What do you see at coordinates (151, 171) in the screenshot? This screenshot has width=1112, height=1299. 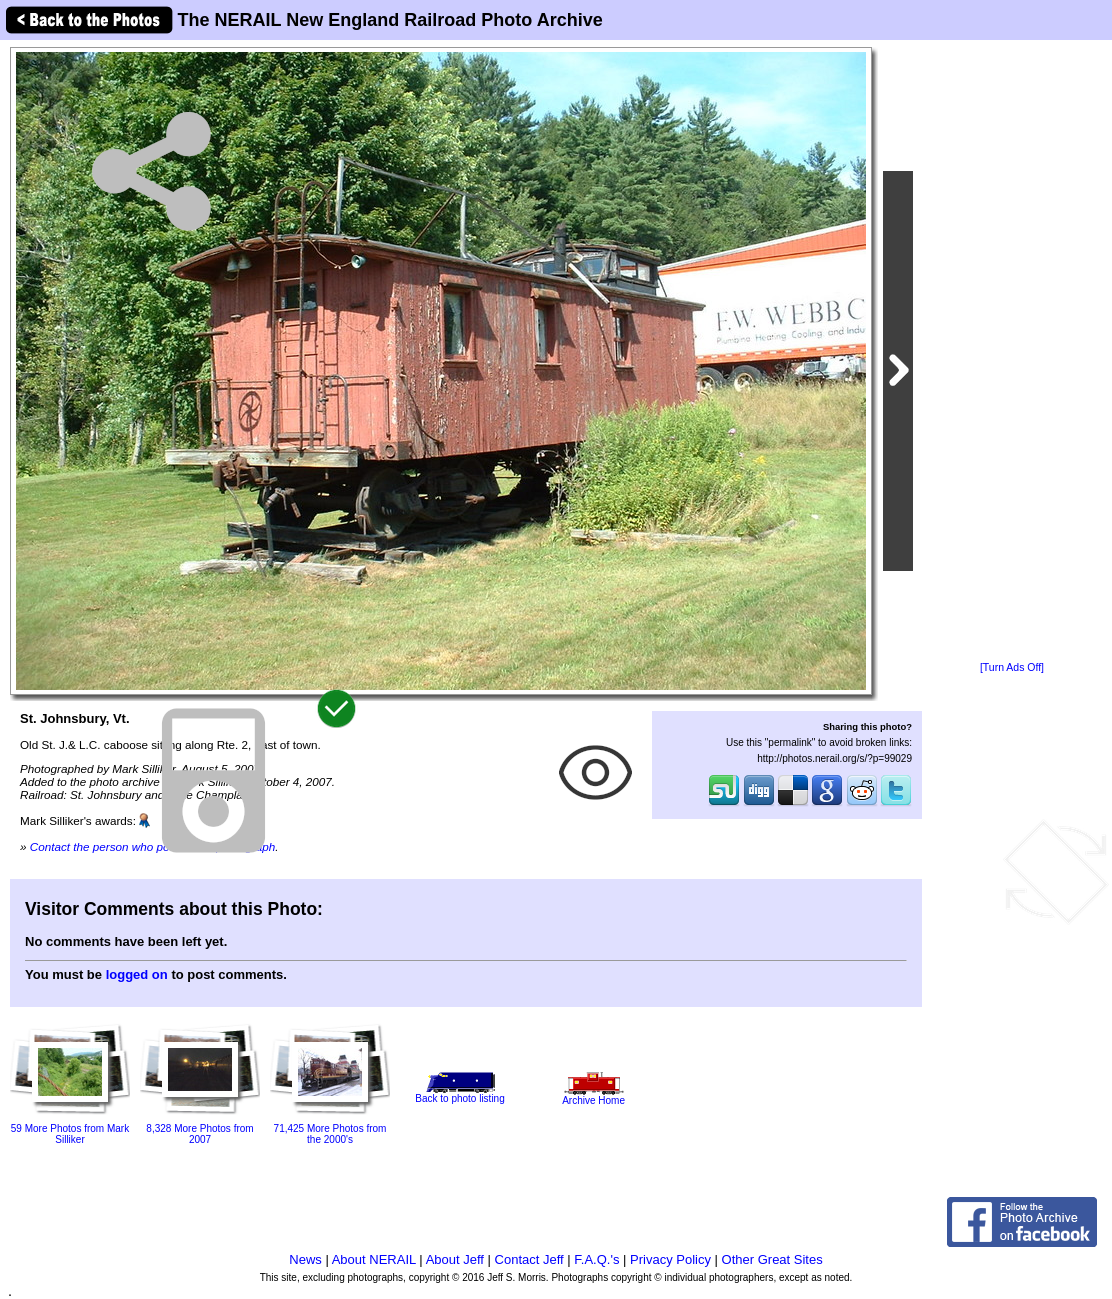 I see `share this item with others` at bounding box center [151, 171].